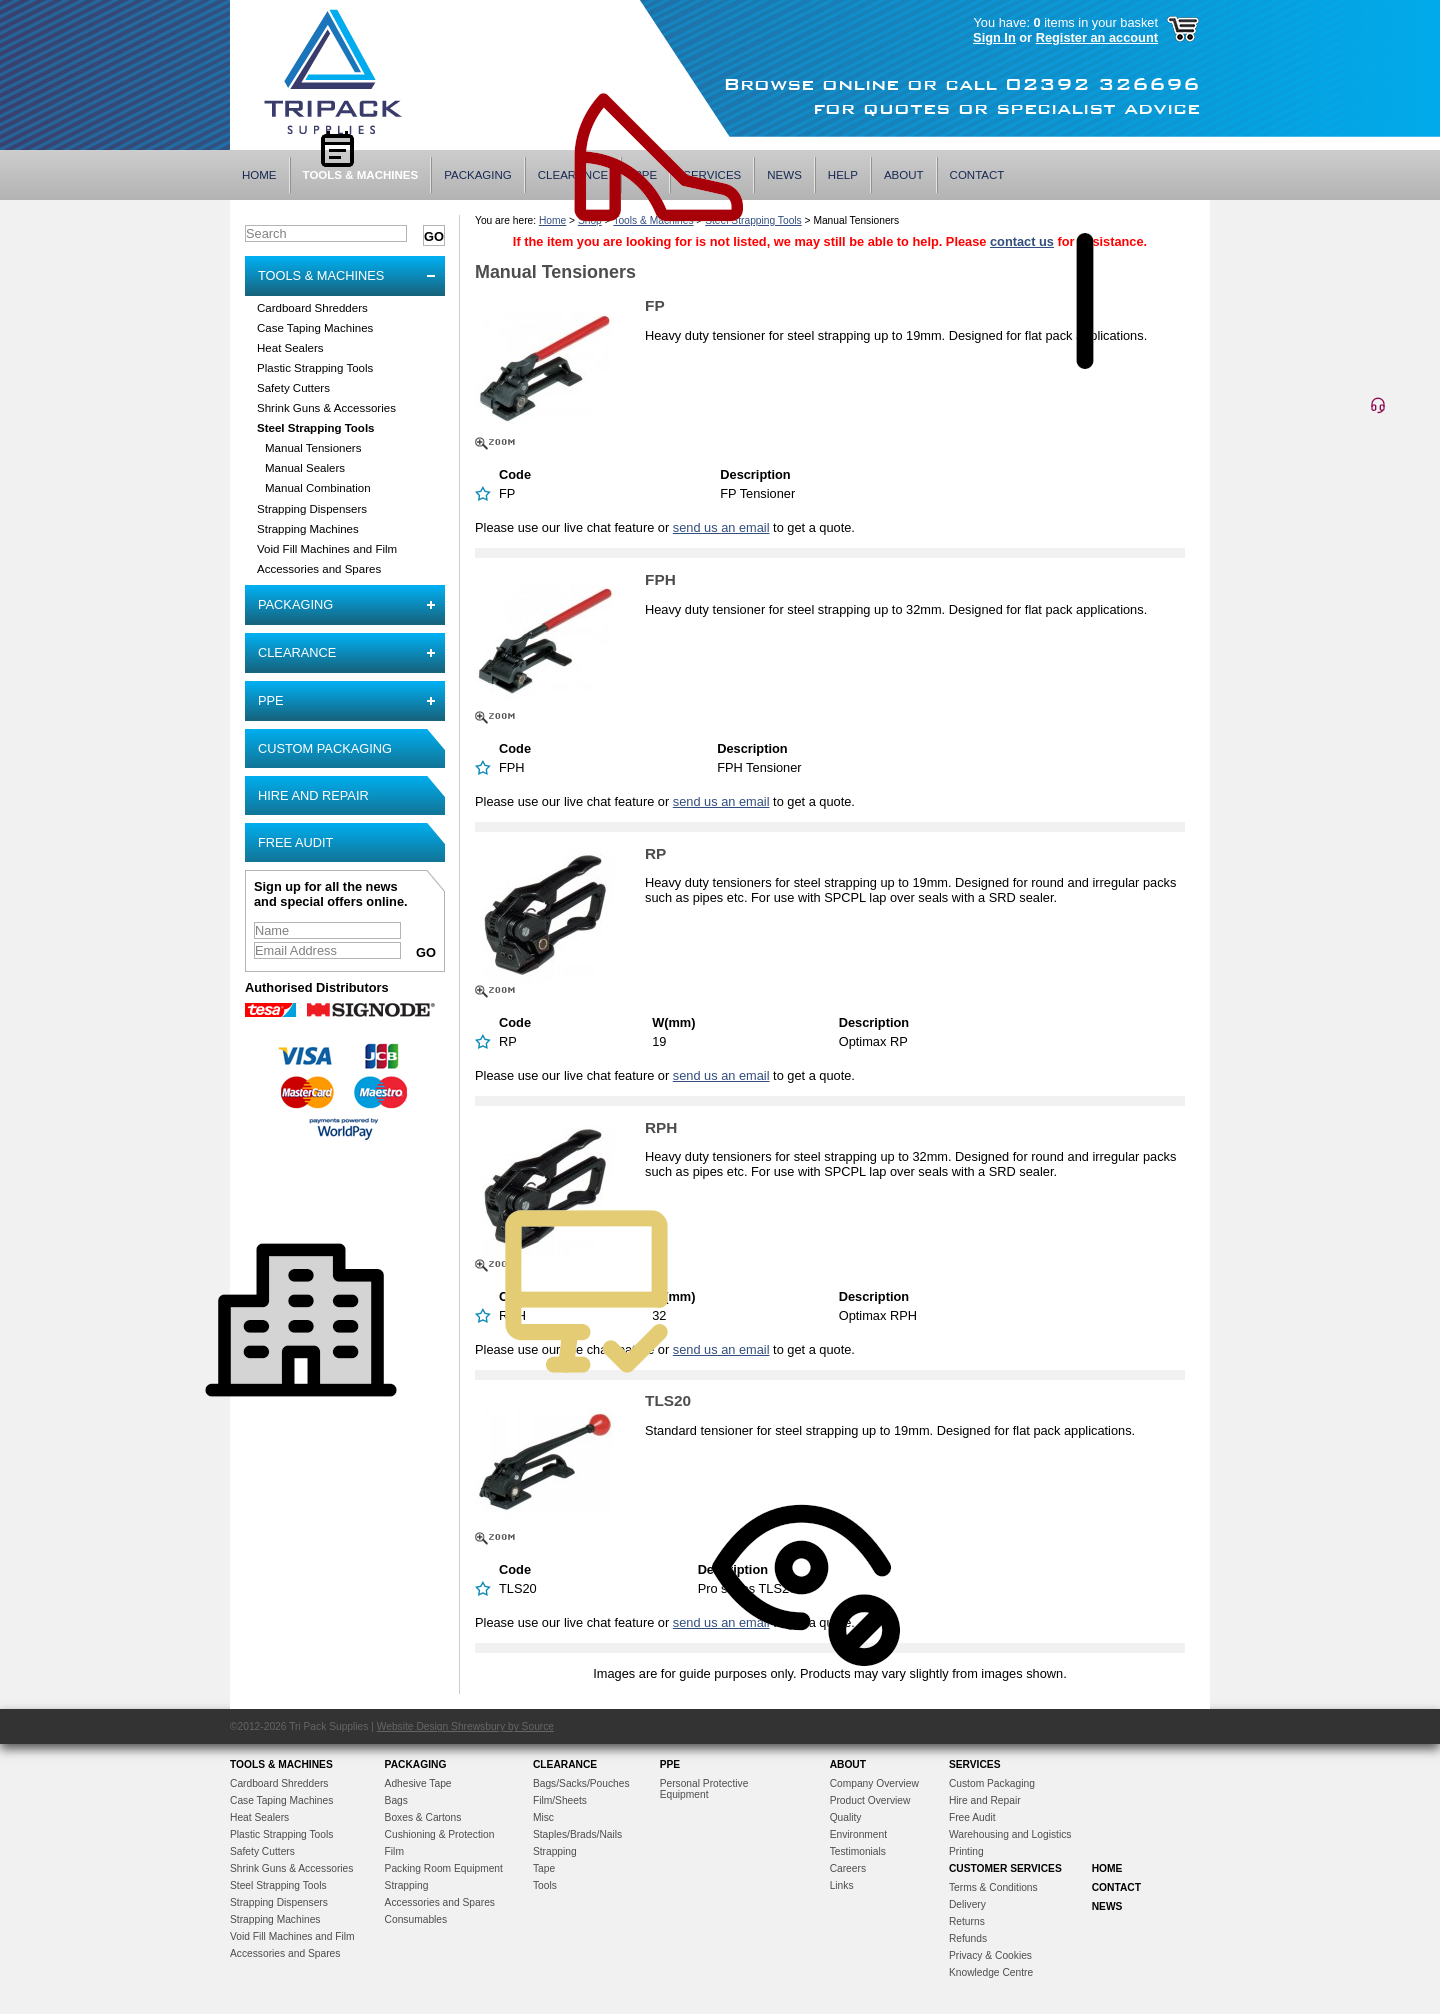 The height and width of the screenshot is (2014, 1440). What do you see at coordinates (301, 1320) in the screenshot?
I see `view apartment or residential listings` at bounding box center [301, 1320].